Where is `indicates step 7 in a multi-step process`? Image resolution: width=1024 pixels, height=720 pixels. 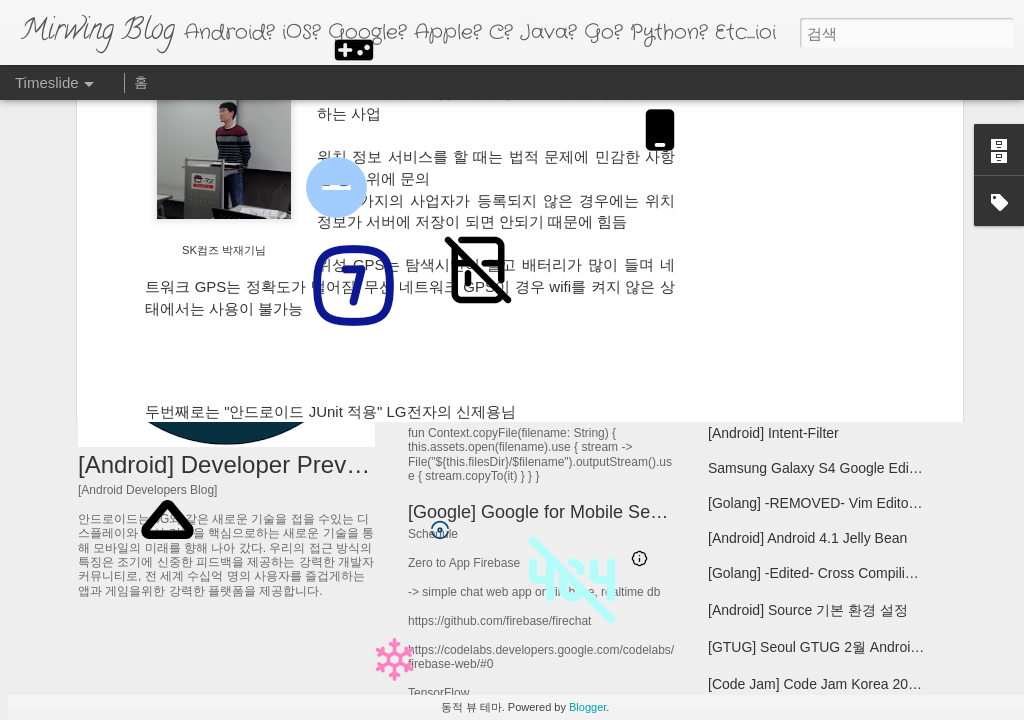 indicates step 7 in a multi-step process is located at coordinates (353, 285).